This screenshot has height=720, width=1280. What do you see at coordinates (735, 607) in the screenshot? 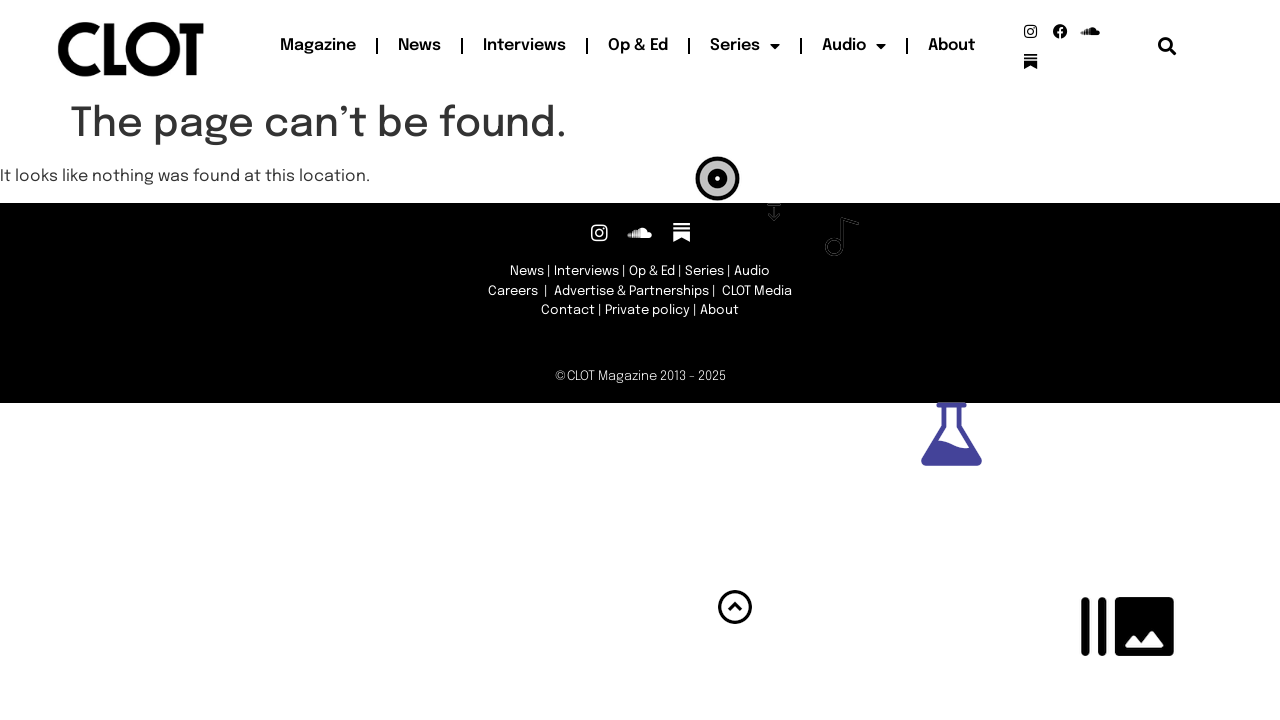
I see `scroll up or return to top of page` at bounding box center [735, 607].